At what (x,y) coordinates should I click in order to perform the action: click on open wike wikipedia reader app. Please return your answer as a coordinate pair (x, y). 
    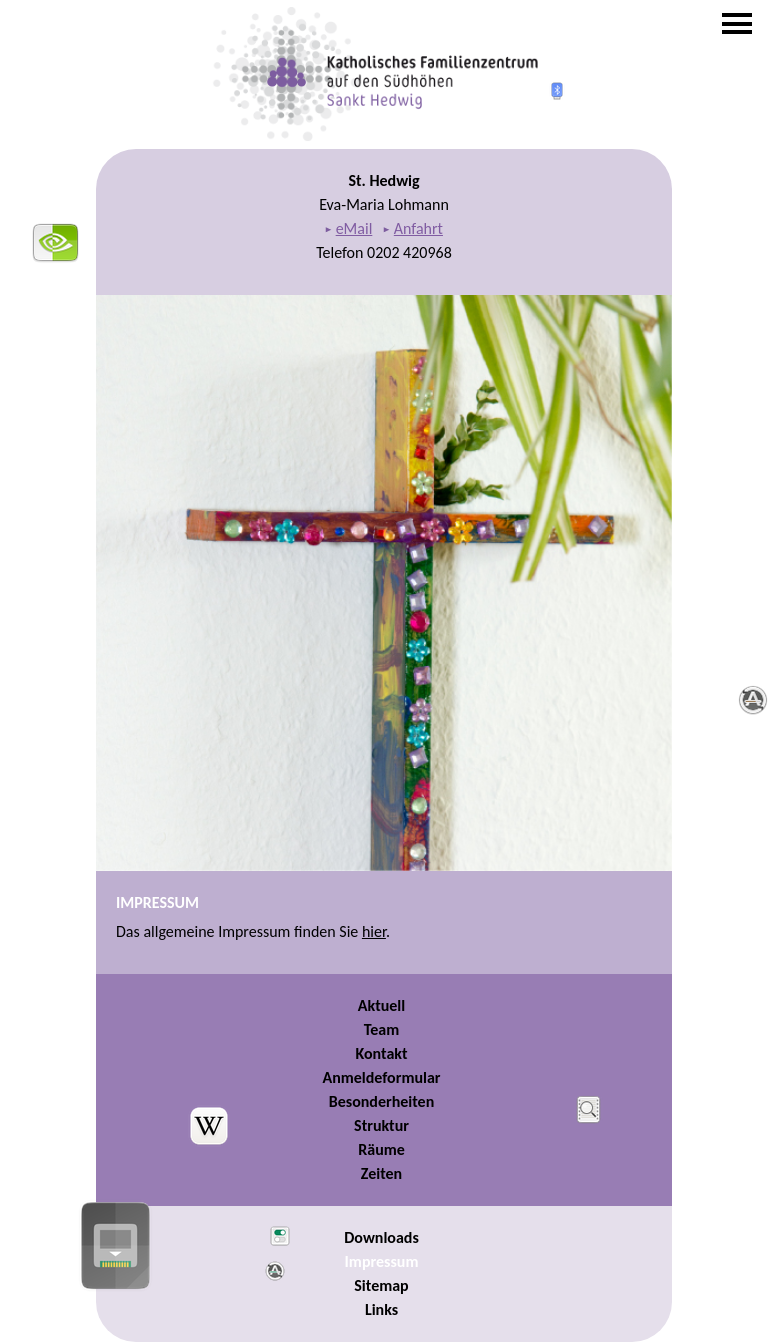
    Looking at the image, I should click on (209, 1126).